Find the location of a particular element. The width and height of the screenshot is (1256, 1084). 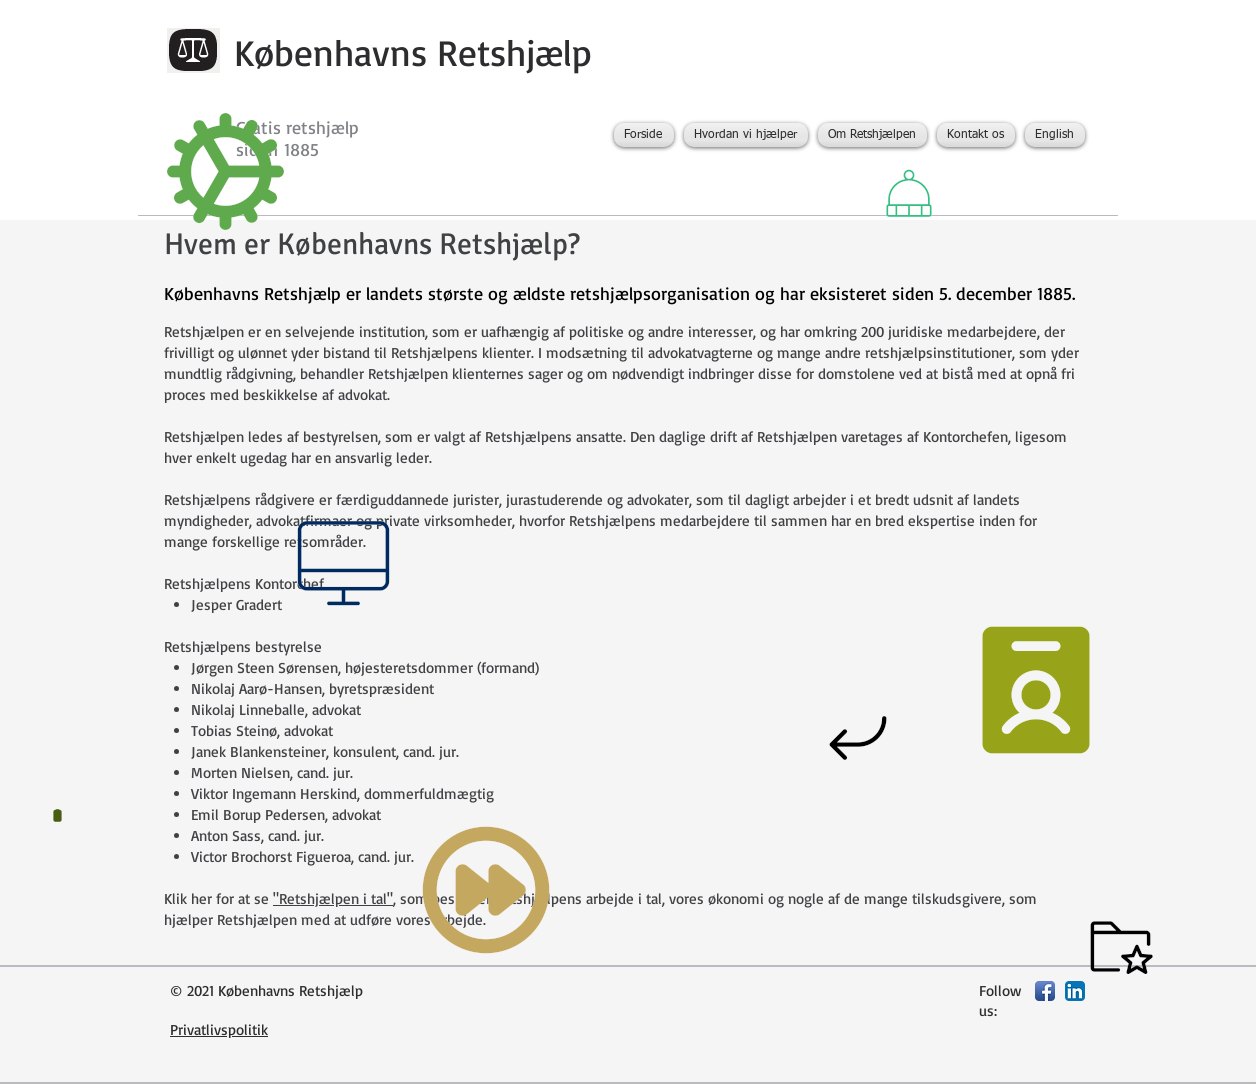

skip forward in media playback is located at coordinates (486, 890).